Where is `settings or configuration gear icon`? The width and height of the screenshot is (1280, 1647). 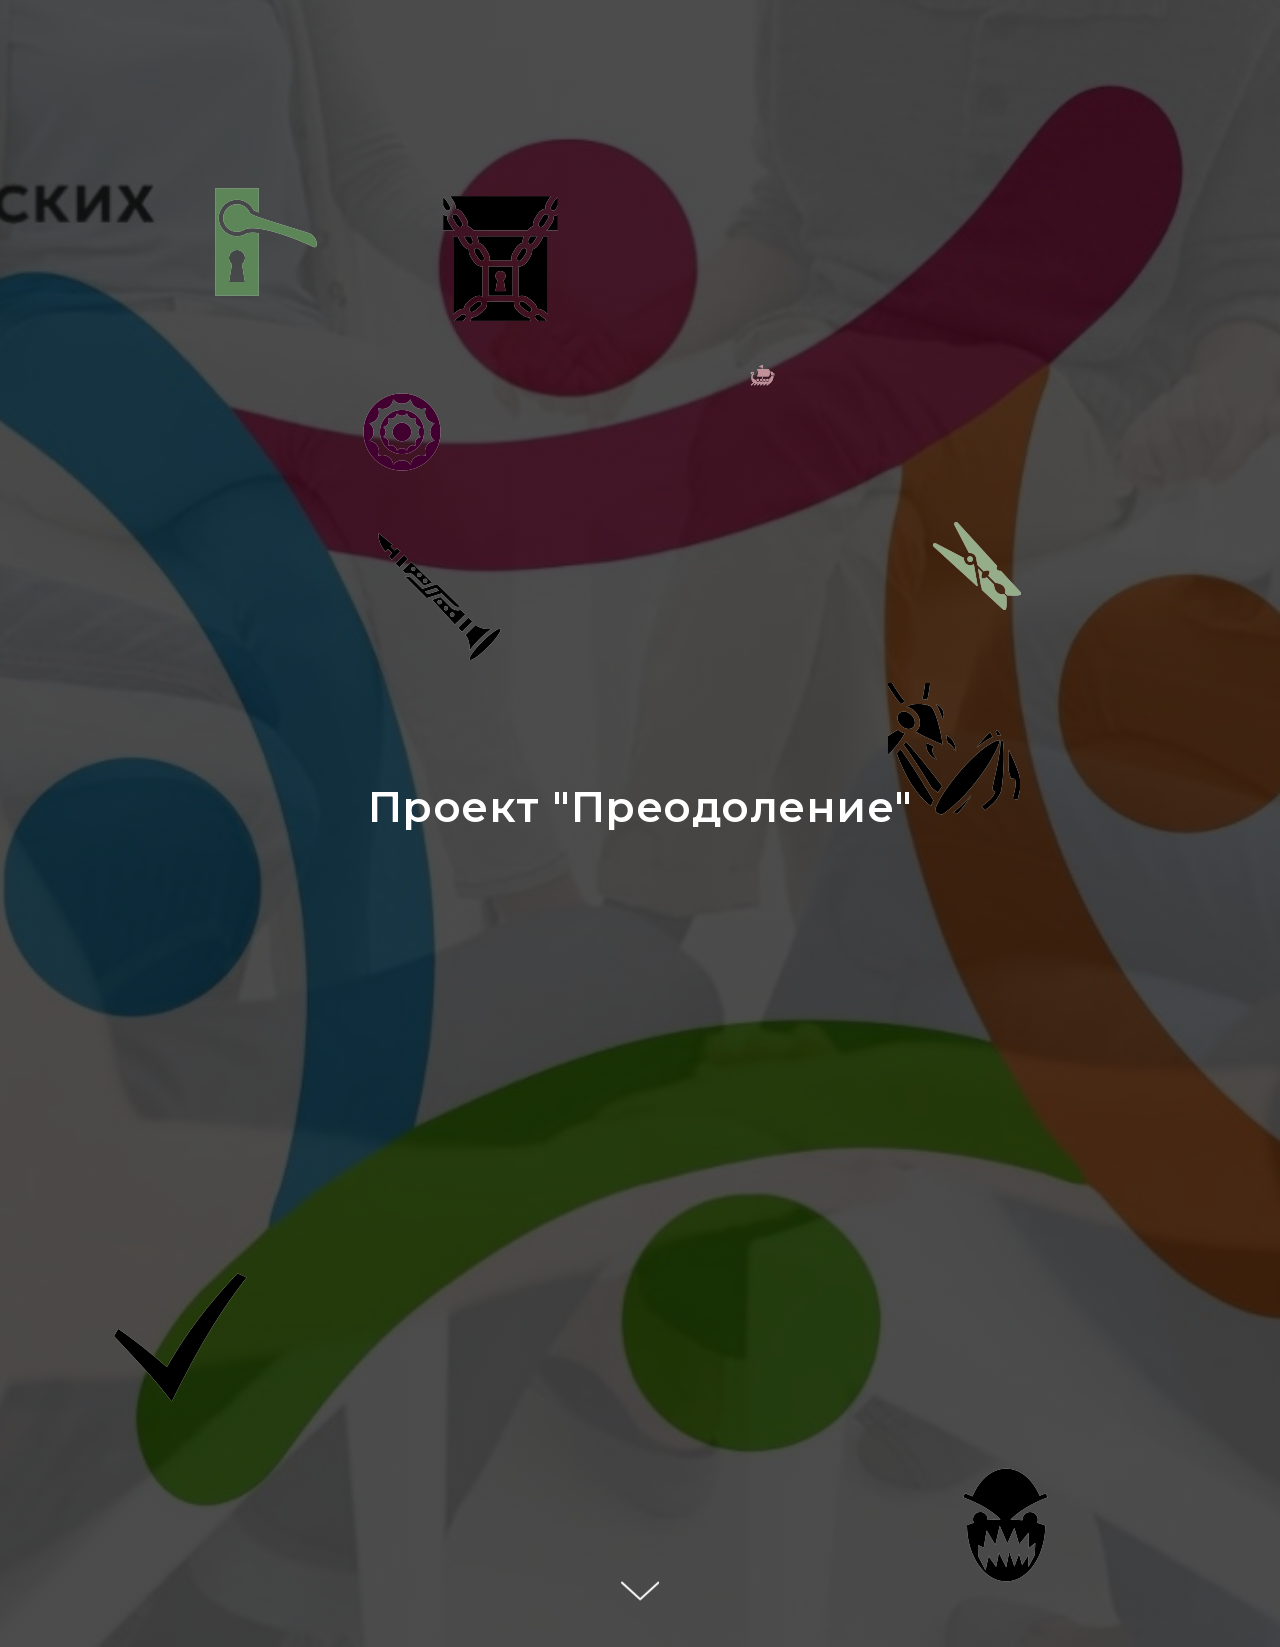 settings or configuration gear icon is located at coordinates (402, 432).